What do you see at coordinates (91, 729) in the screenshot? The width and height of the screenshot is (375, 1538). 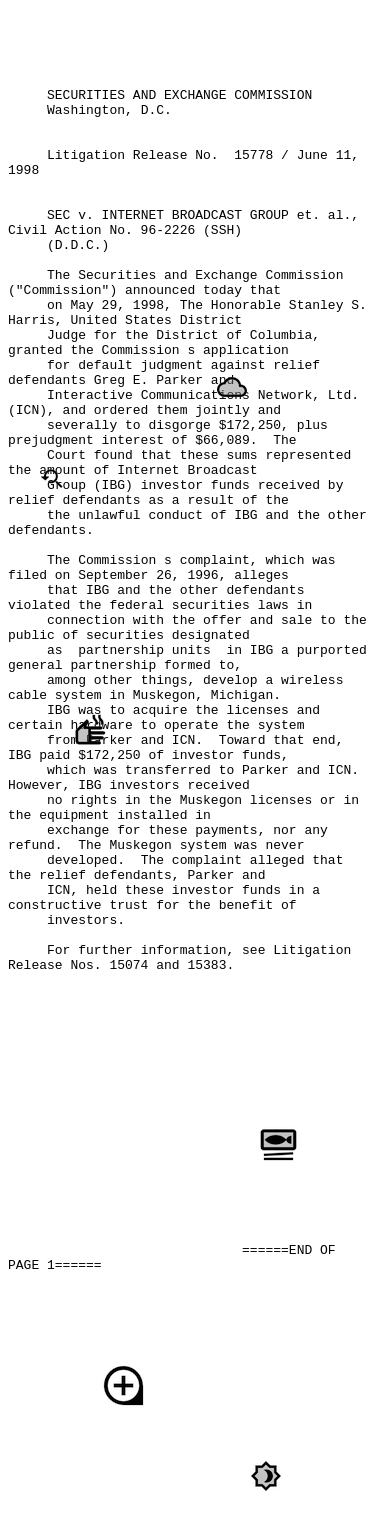 I see `hand dryer available in this location` at bounding box center [91, 729].